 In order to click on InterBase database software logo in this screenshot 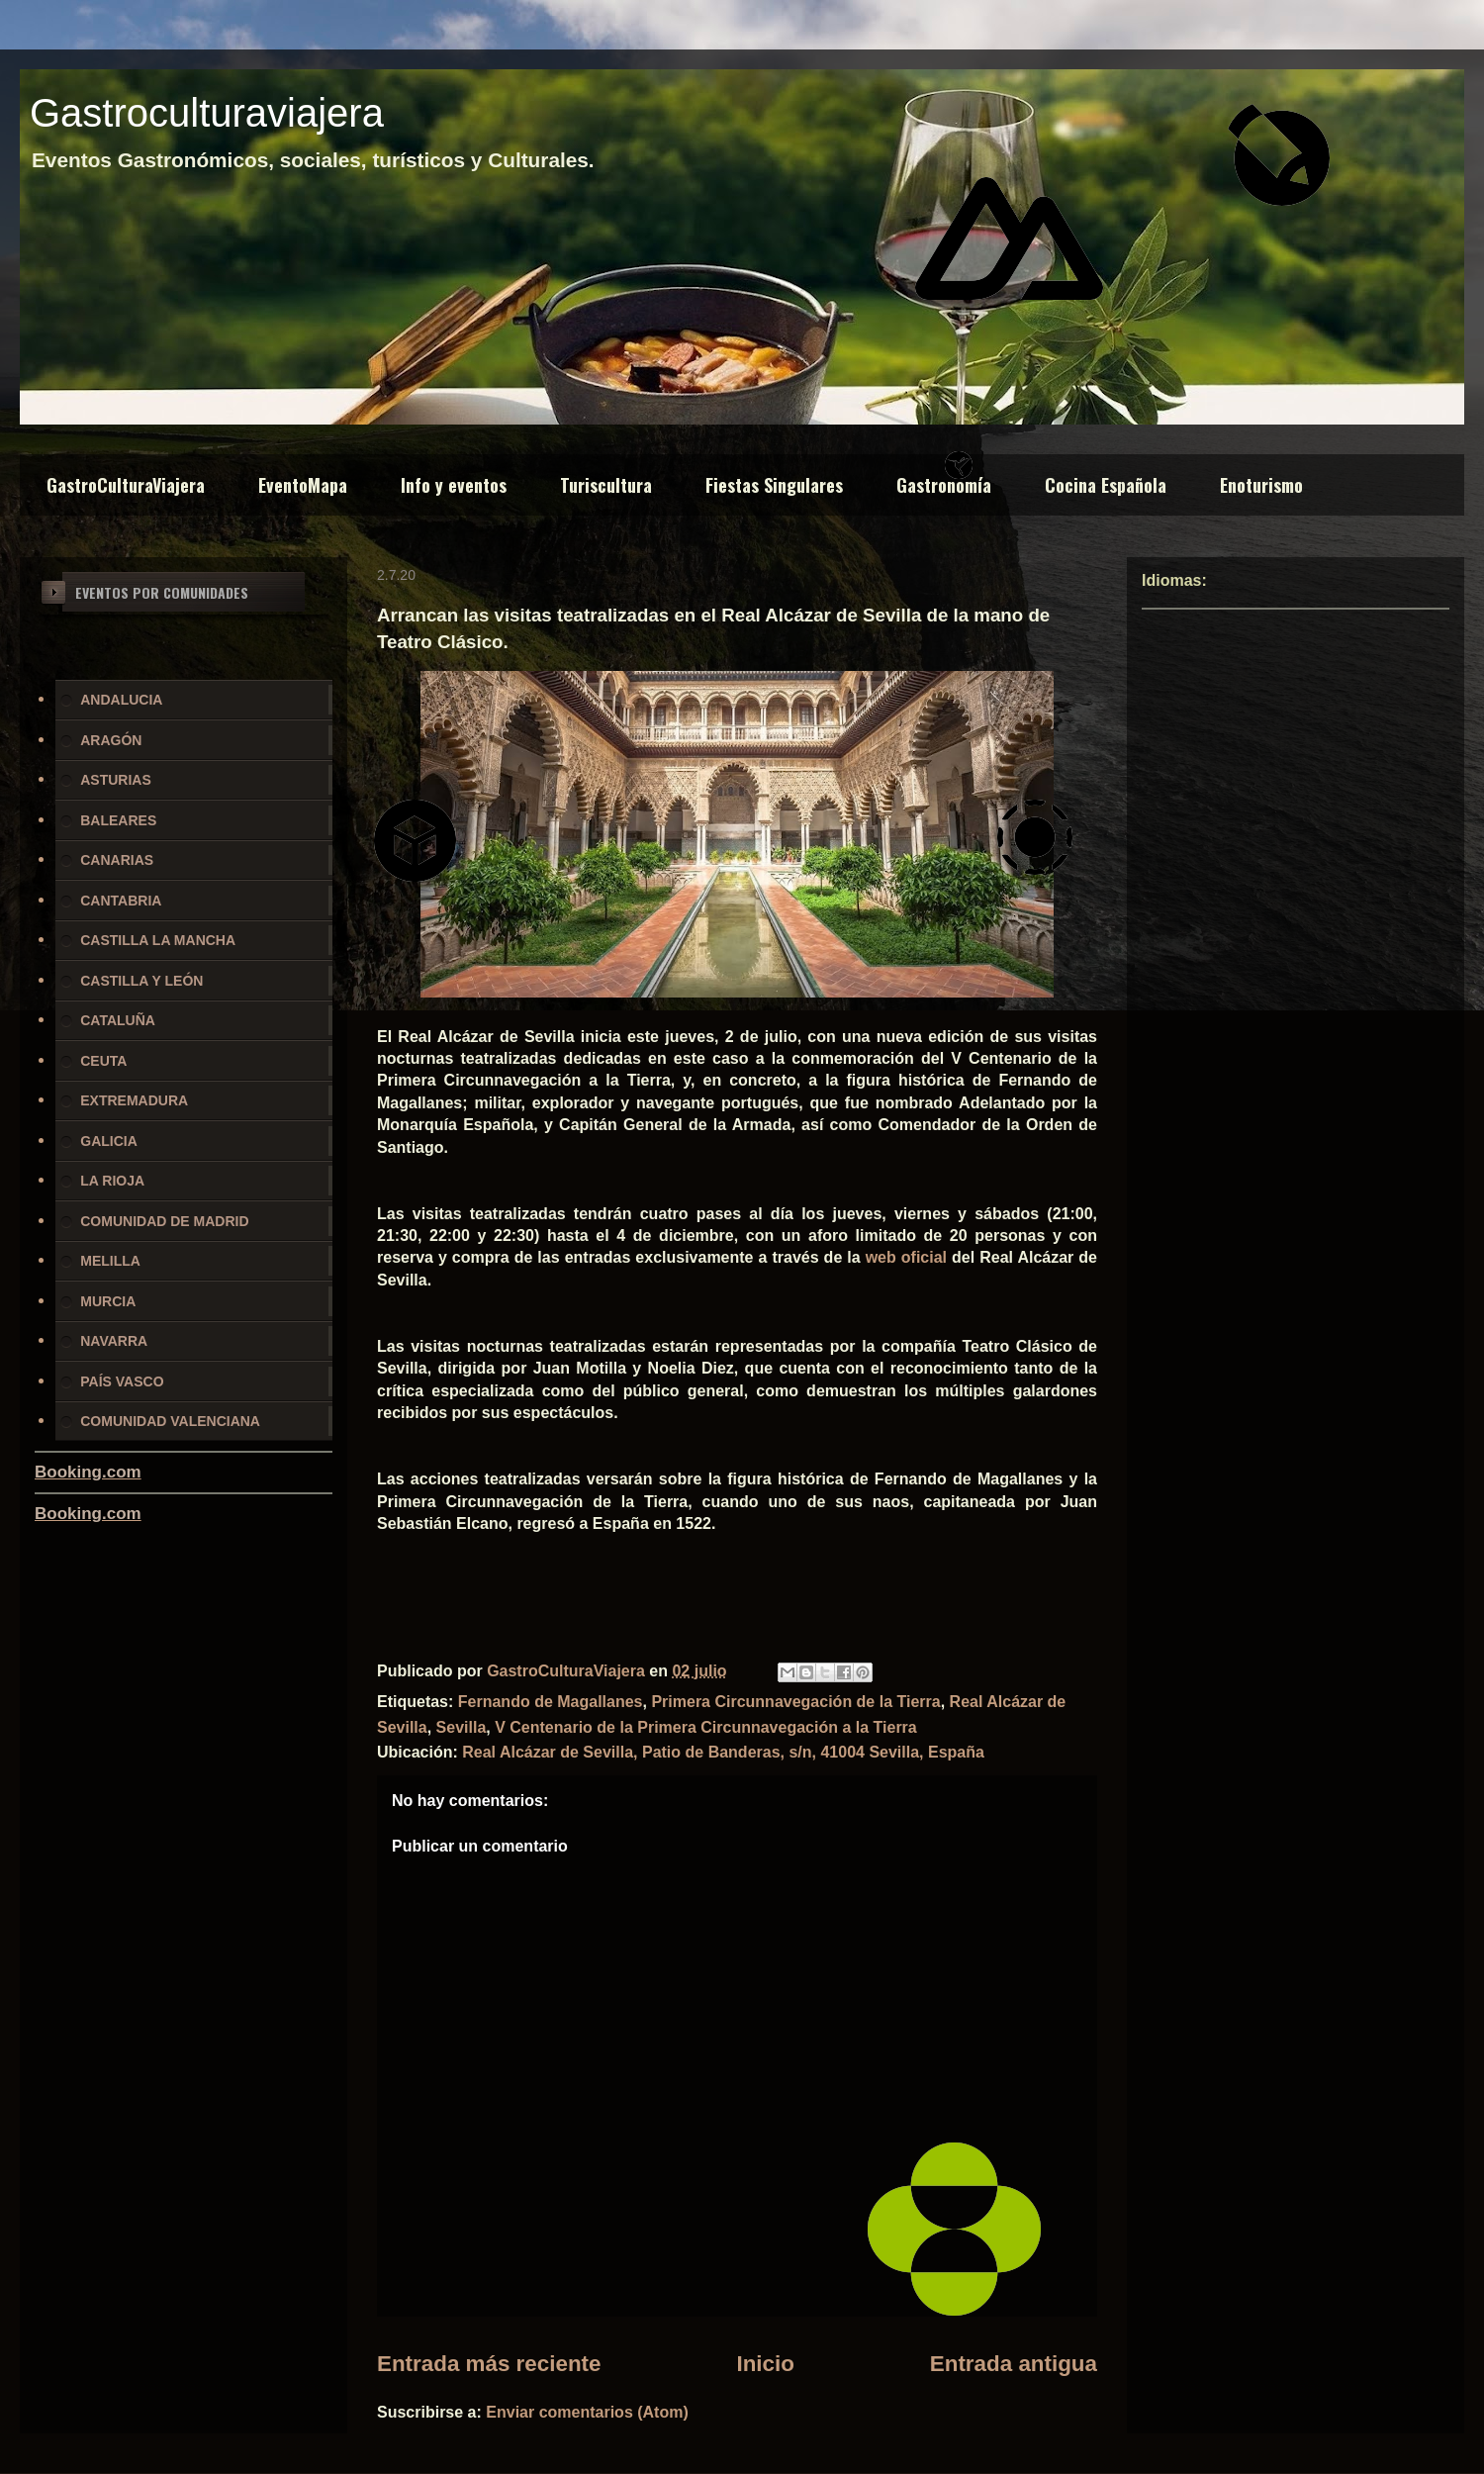, I will do `click(959, 465)`.